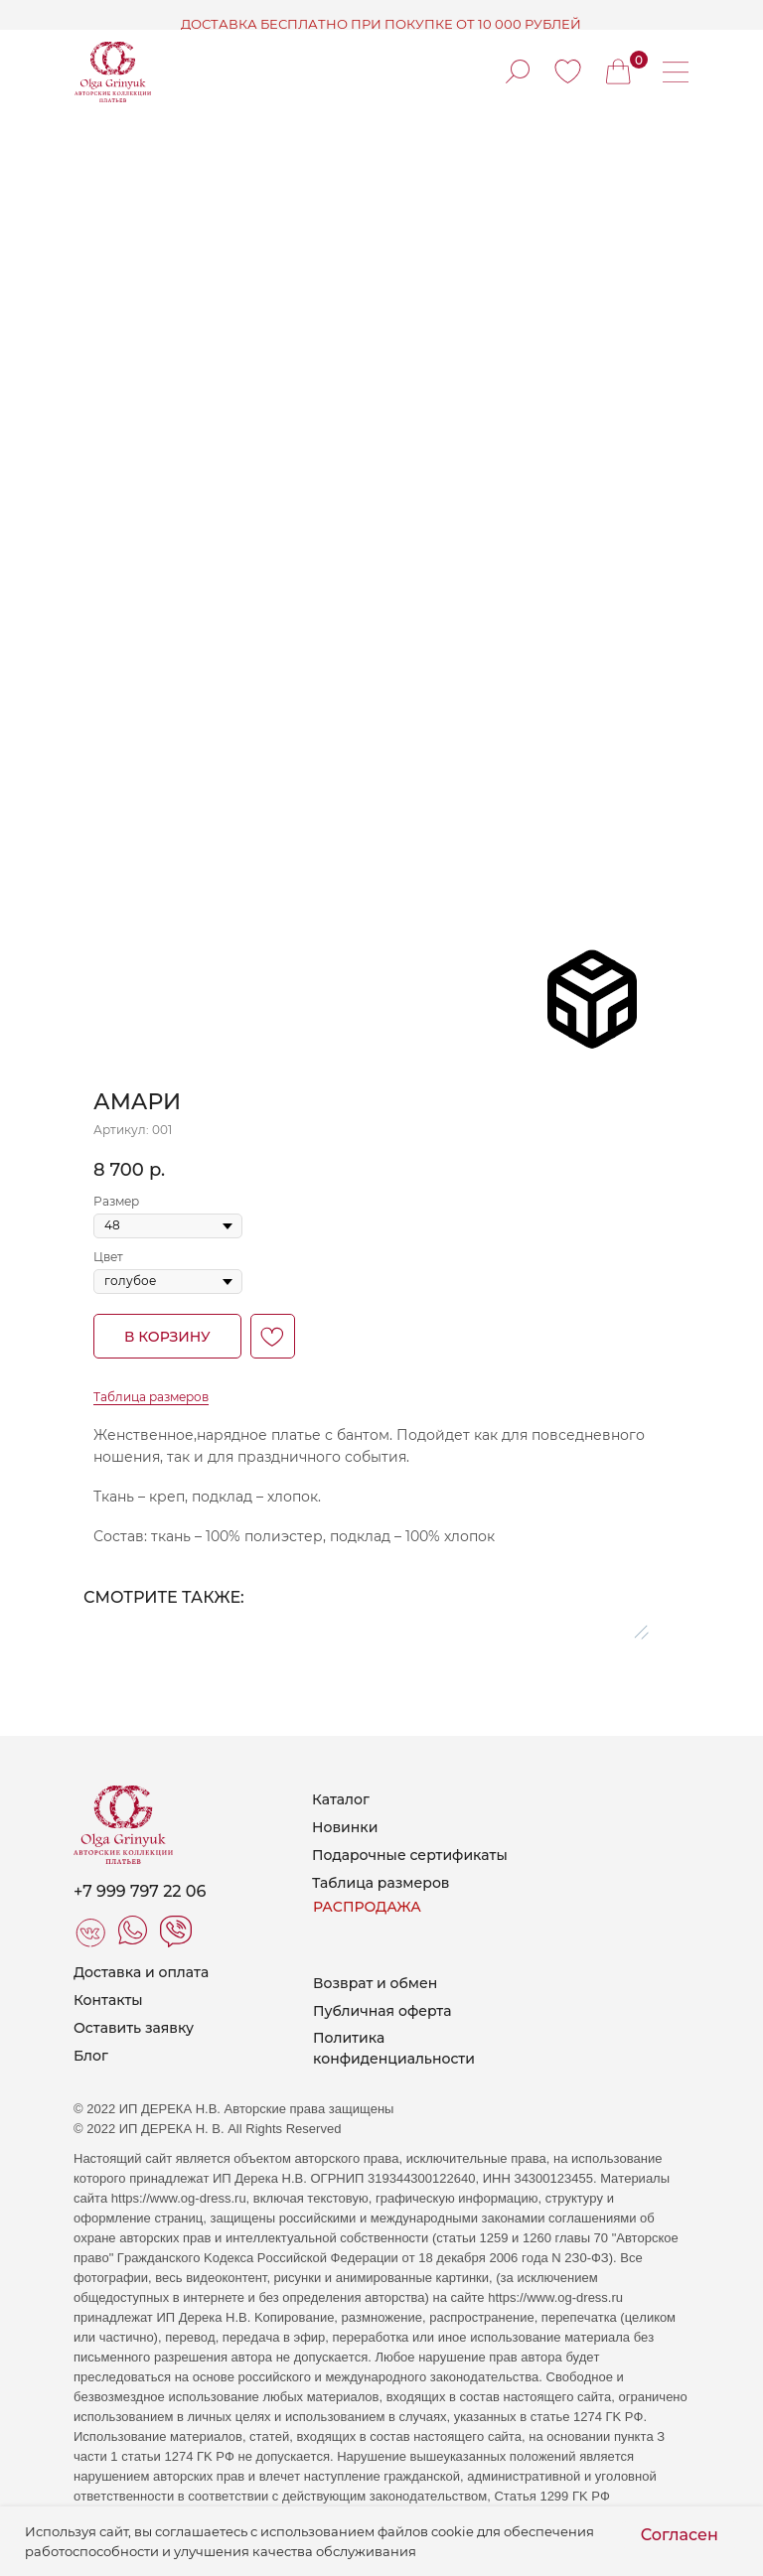  I want to click on open codesandbox development environment, so click(592, 999).